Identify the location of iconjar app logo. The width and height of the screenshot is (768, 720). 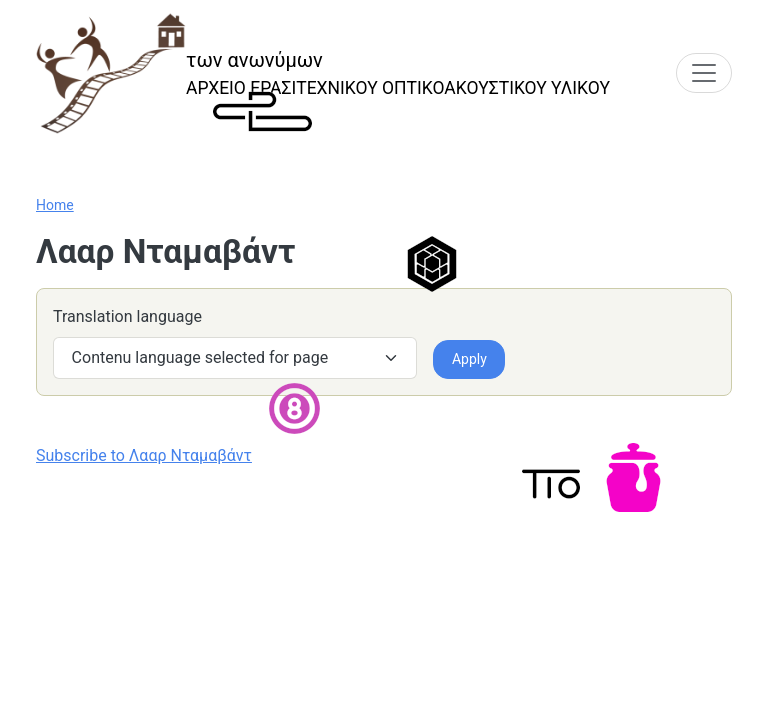
(633, 477).